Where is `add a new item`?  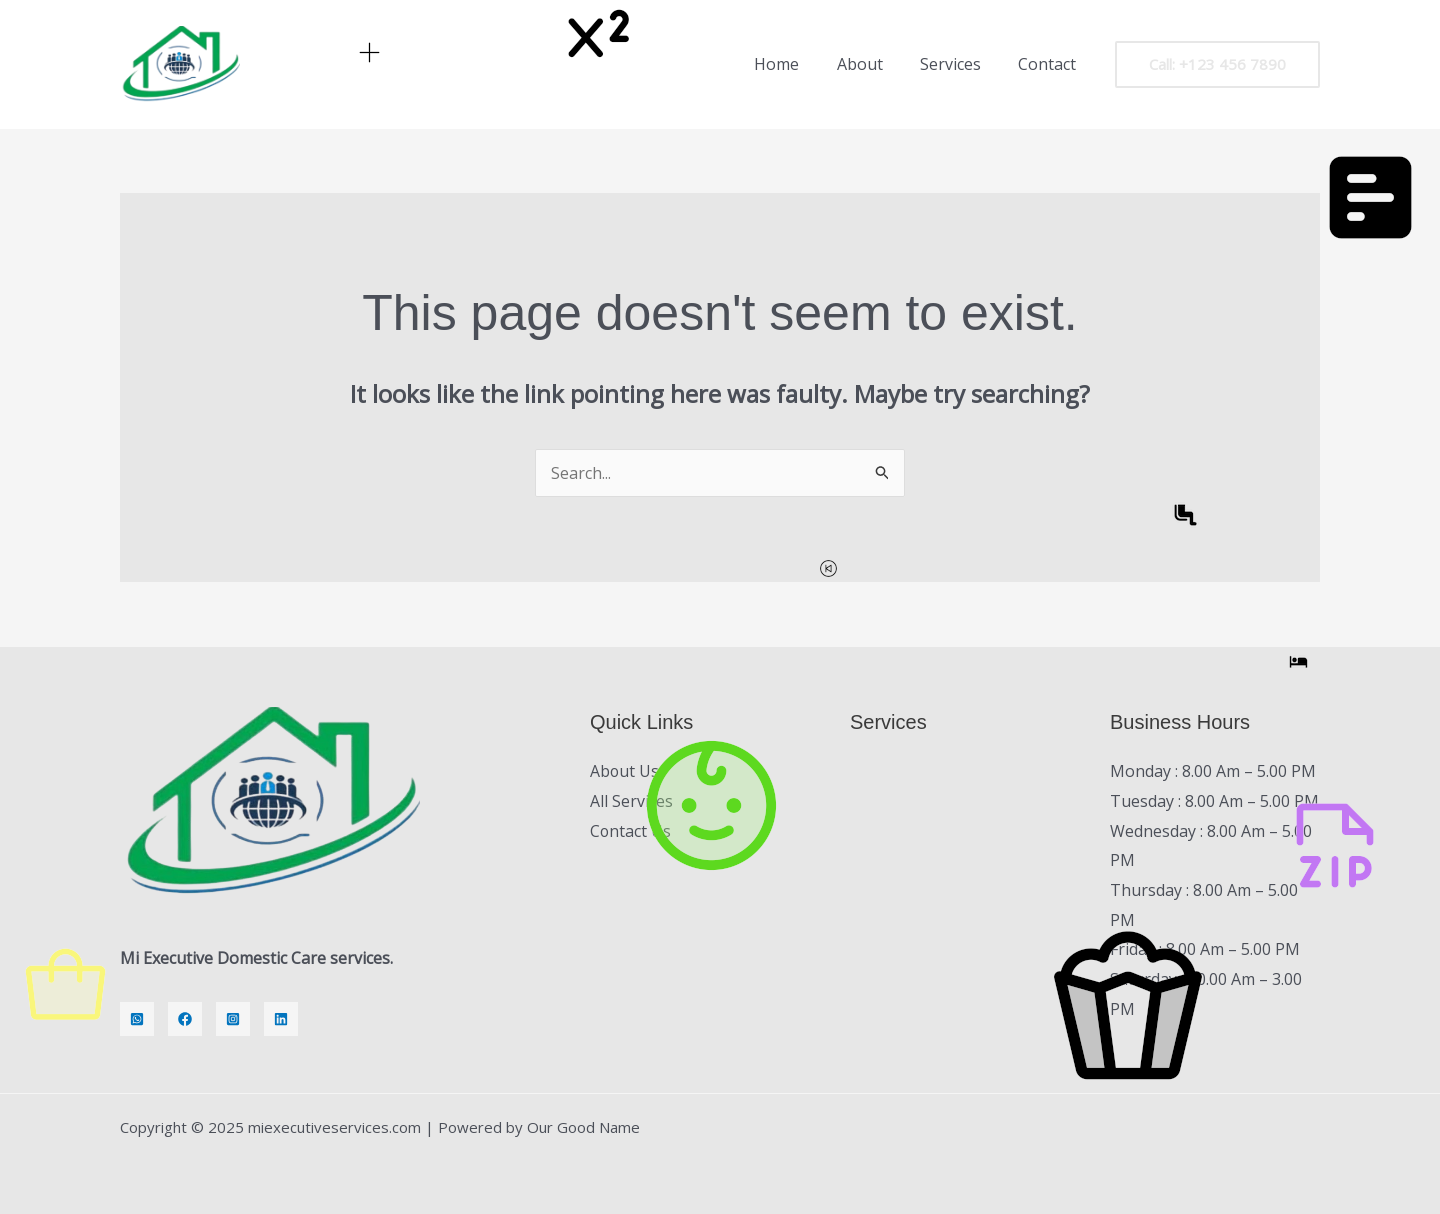 add a new item is located at coordinates (369, 52).